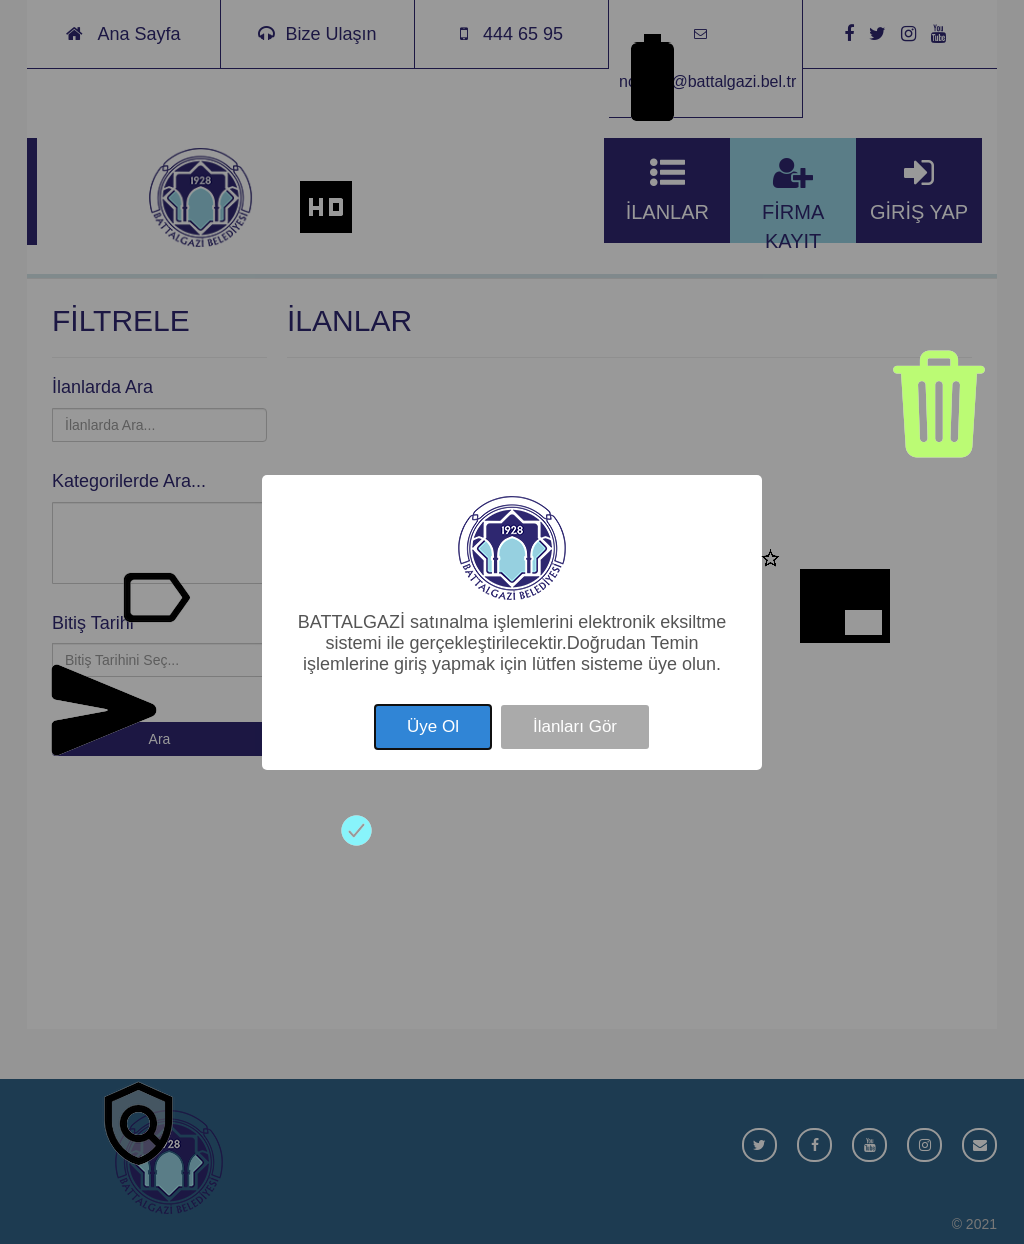 The image size is (1024, 1244). Describe the element at coordinates (104, 710) in the screenshot. I see `send a message` at that location.